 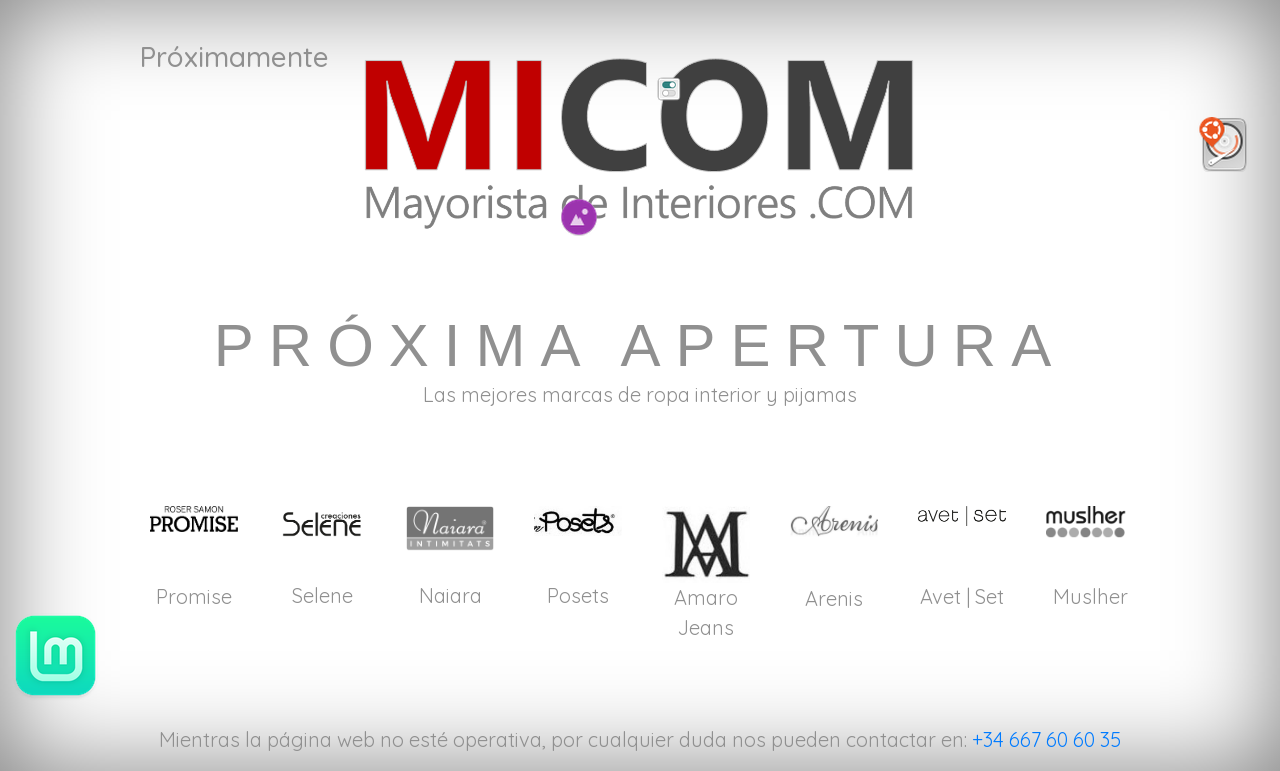 I want to click on open linux mint welcome screen, so click(x=55, y=655).